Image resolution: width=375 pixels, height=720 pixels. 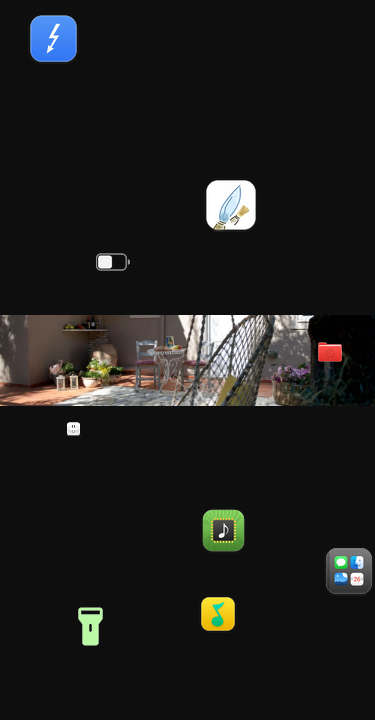 I want to click on audio card or sound hardware device, so click(x=223, y=530).